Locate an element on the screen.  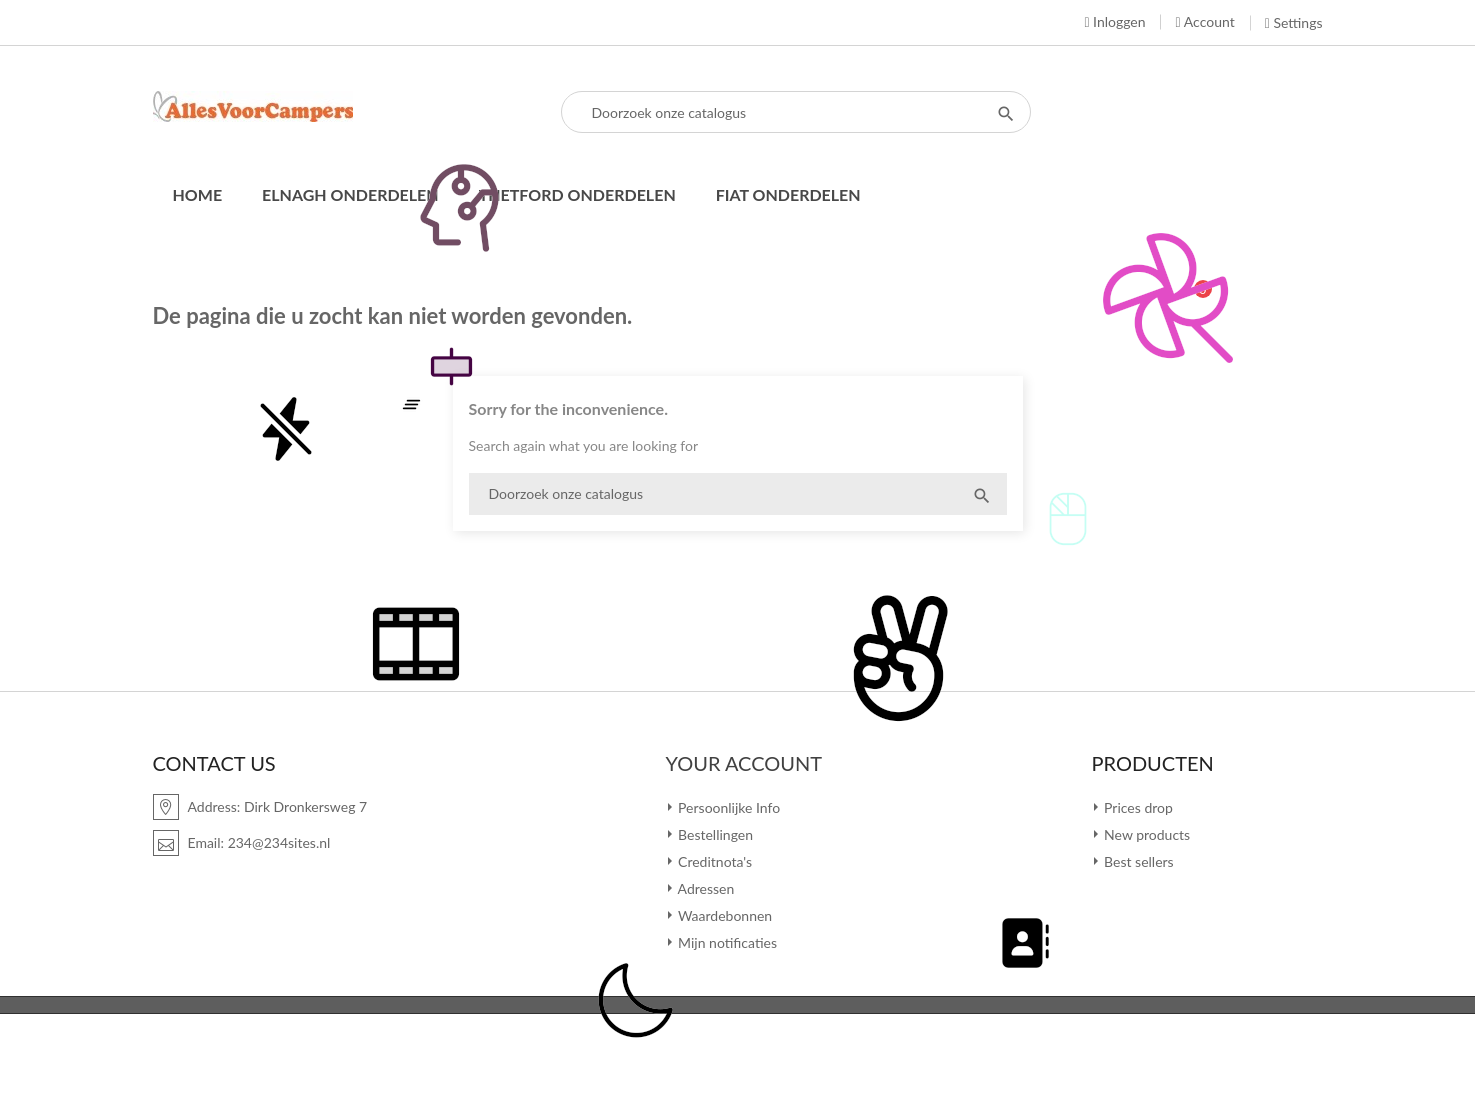
indicates a playful or fun feature is located at coordinates (1170, 300).